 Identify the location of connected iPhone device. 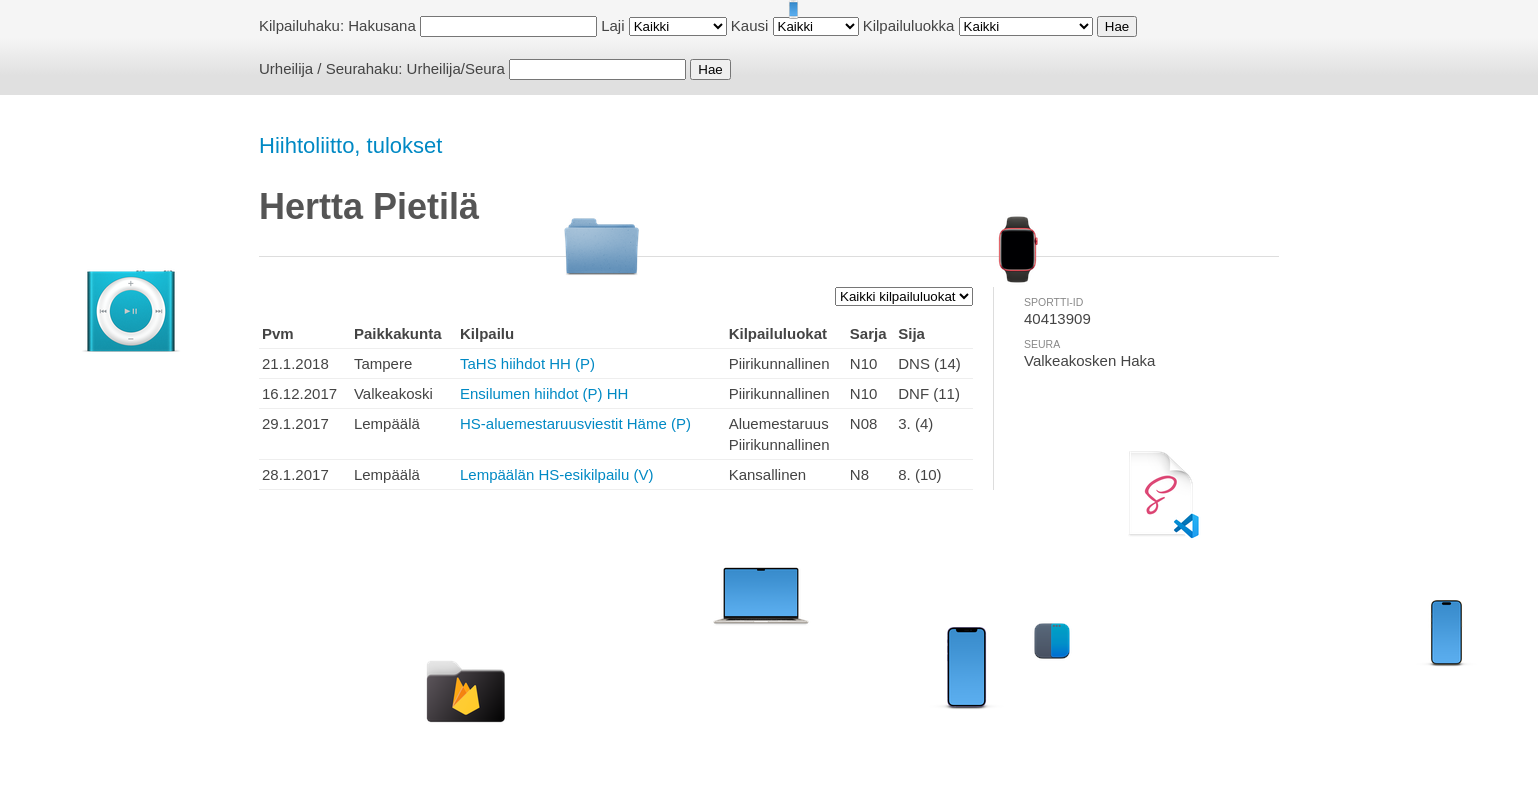
(966, 668).